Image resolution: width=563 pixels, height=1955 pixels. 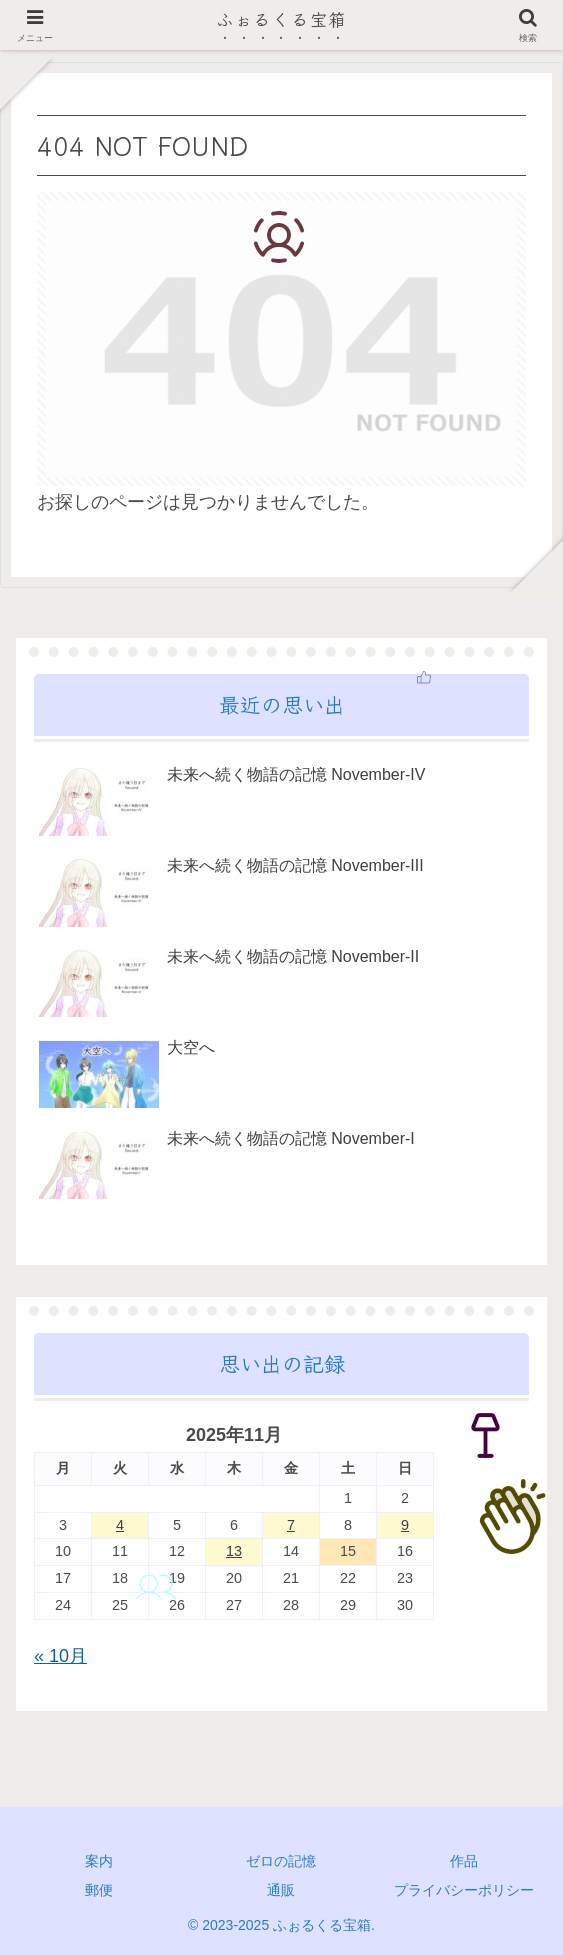 I want to click on view all users or contacts, so click(x=156, y=1587).